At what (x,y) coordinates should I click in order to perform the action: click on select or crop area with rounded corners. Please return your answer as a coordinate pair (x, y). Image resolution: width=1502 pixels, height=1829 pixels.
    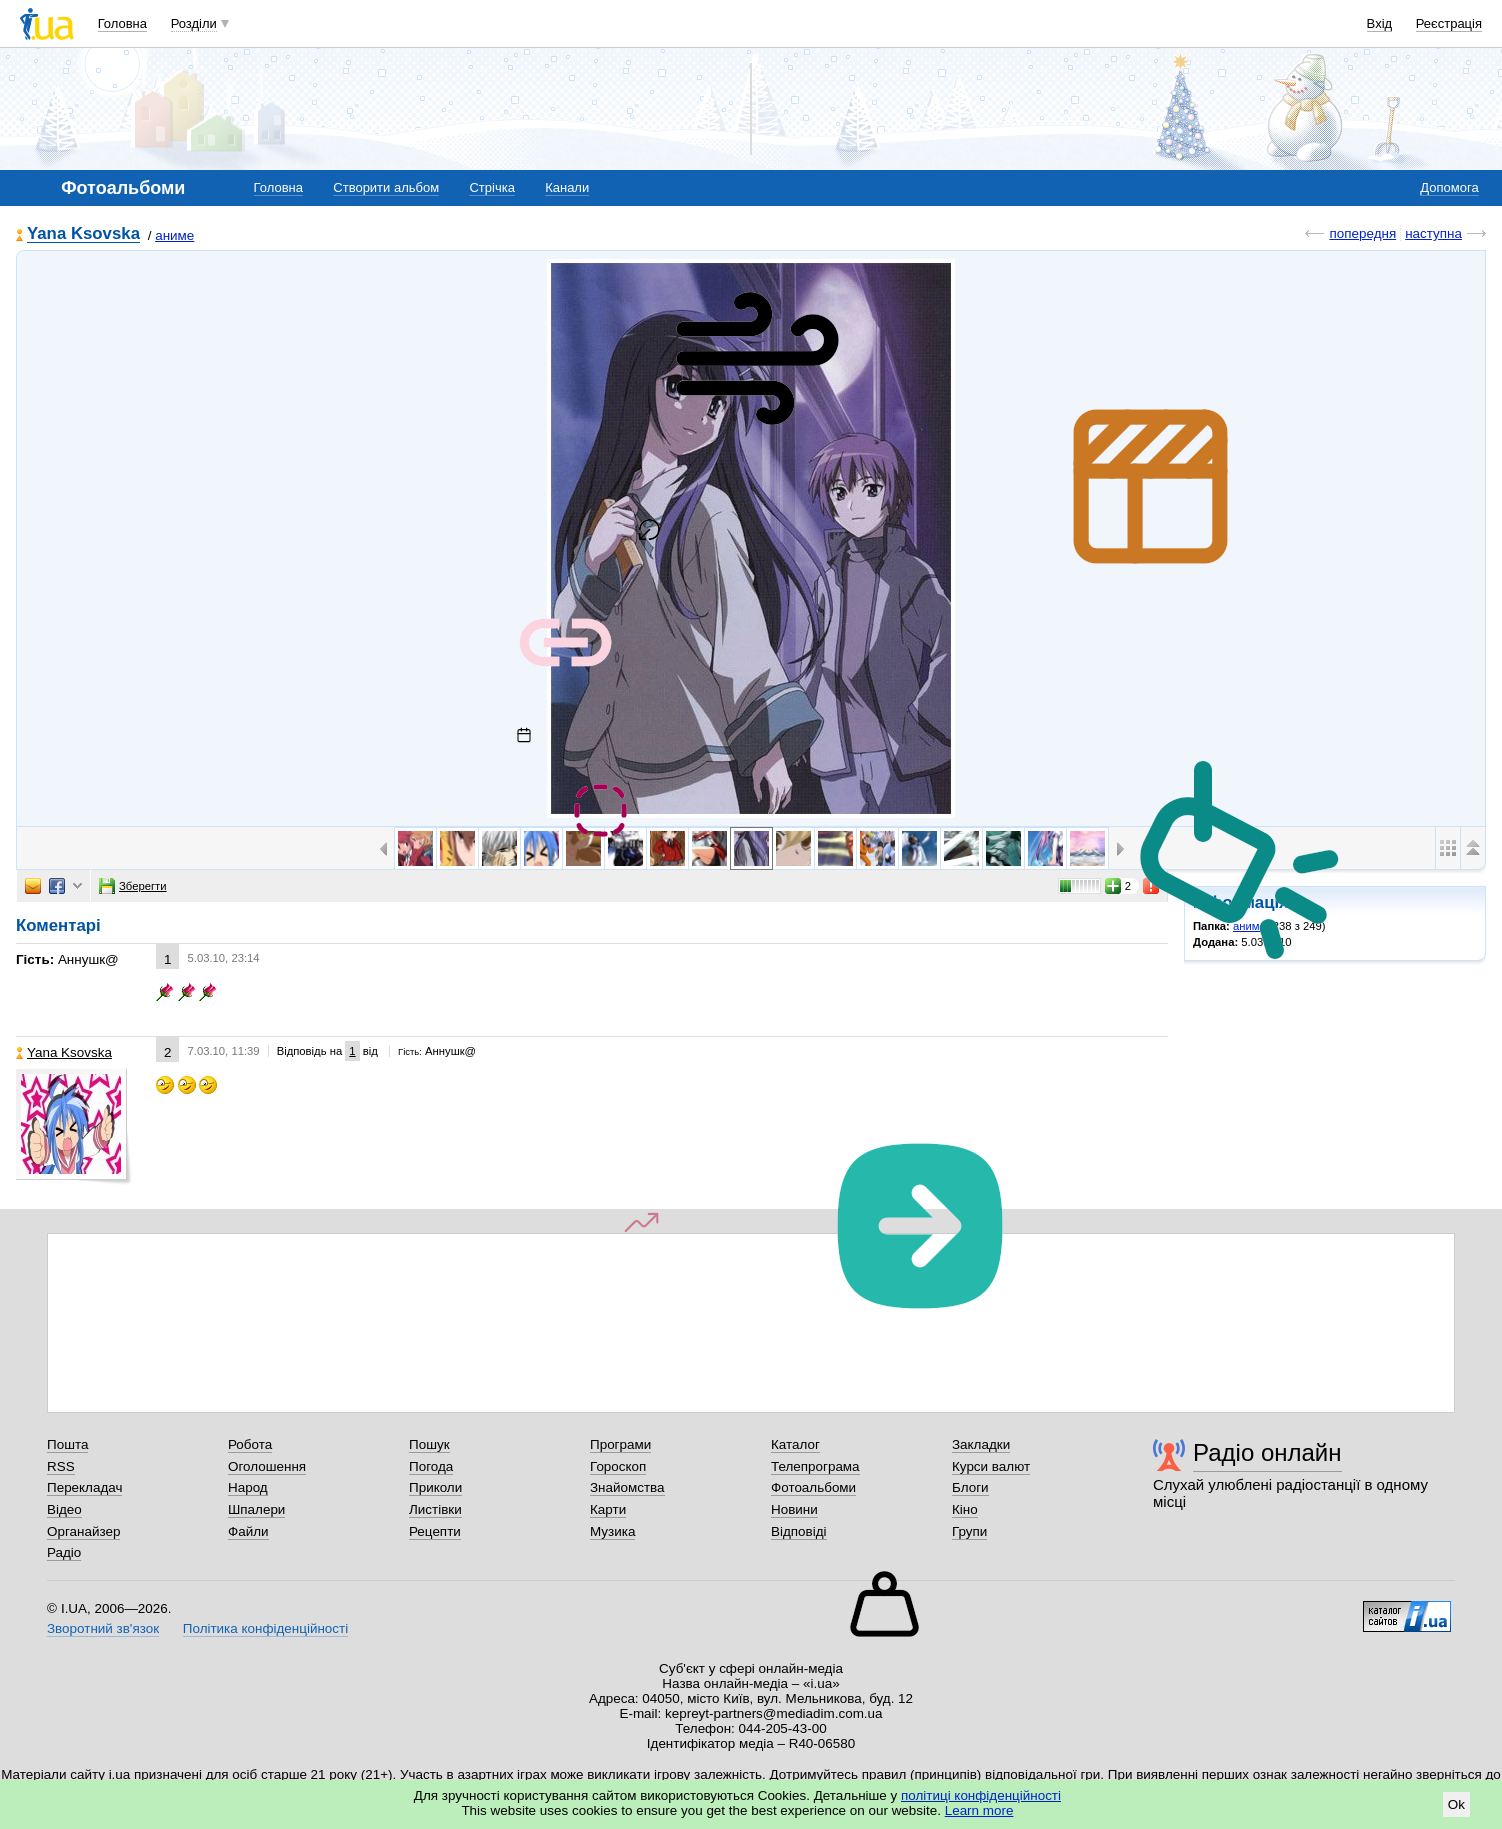
    Looking at the image, I should click on (600, 810).